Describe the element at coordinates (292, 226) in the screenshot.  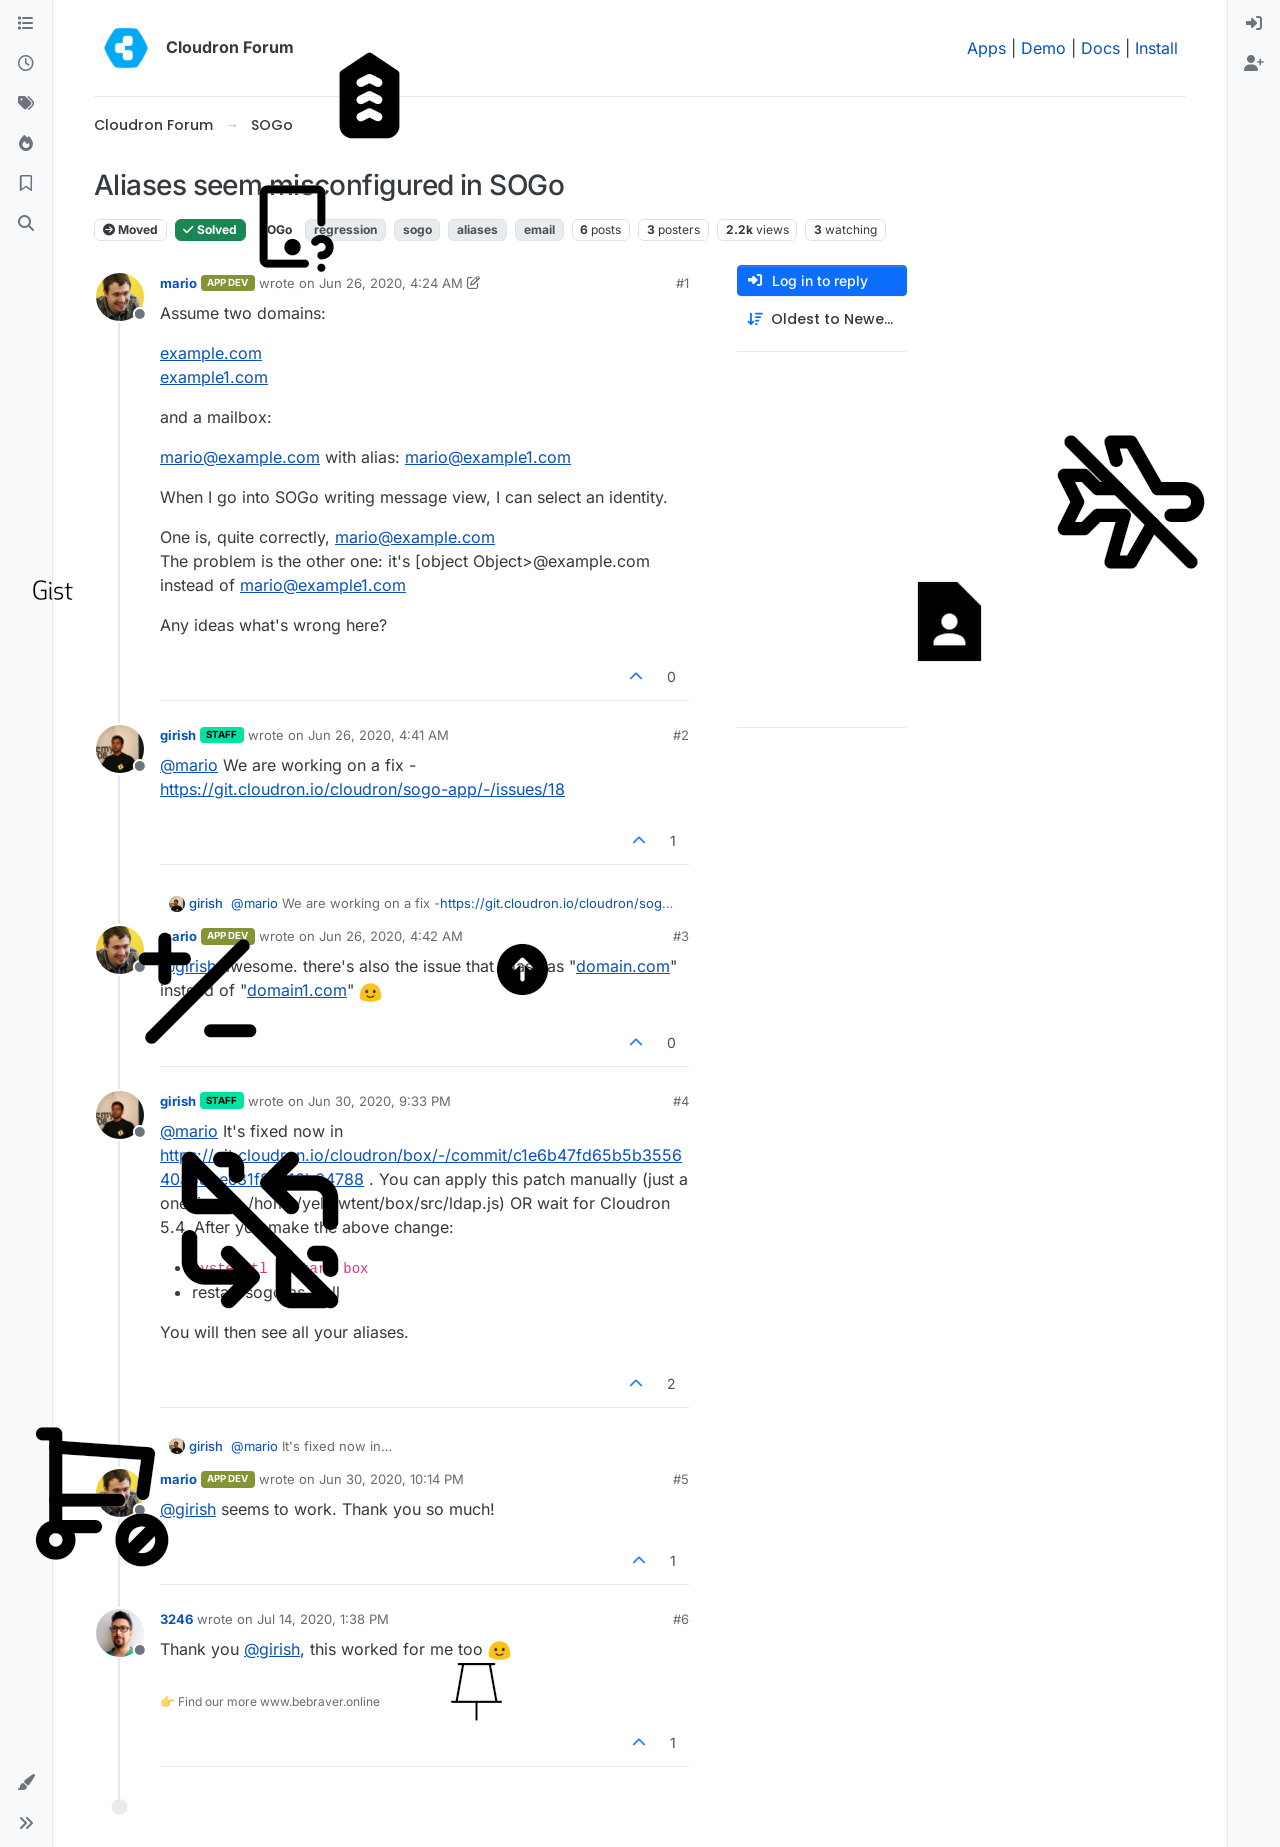
I see `tablet device help or support` at that location.